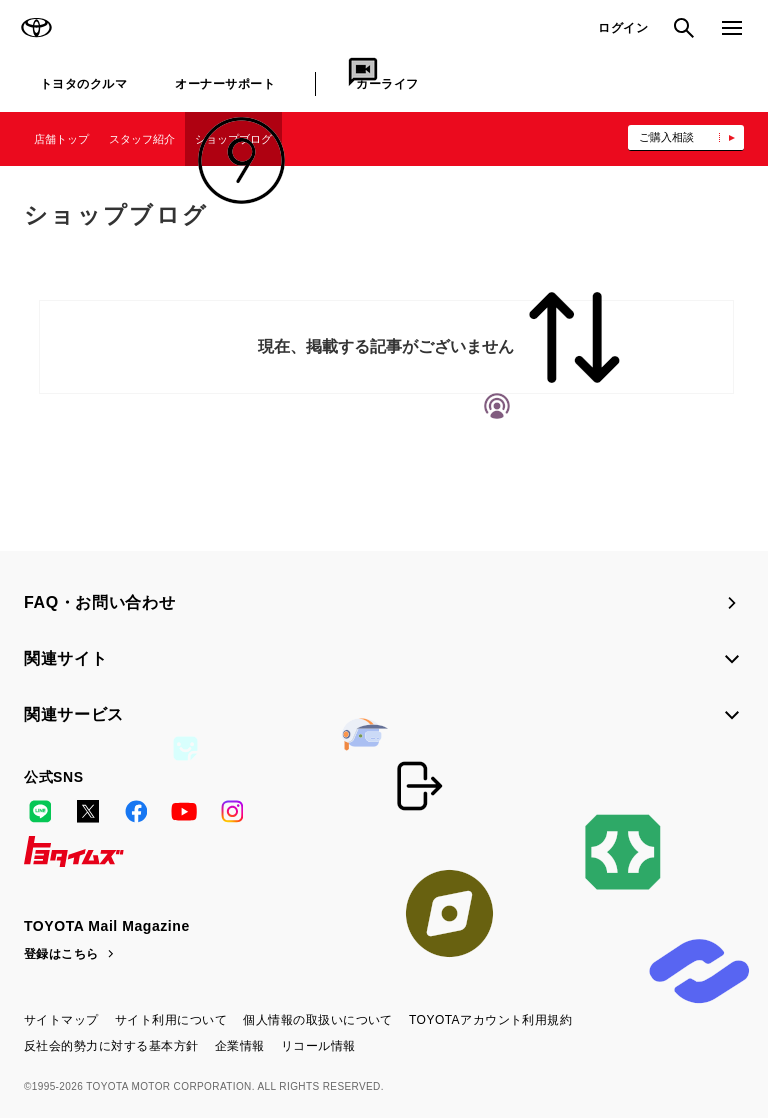  What do you see at coordinates (365, 734) in the screenshot?
I see `discord early supporter badge` at bounding box center [365, 734].